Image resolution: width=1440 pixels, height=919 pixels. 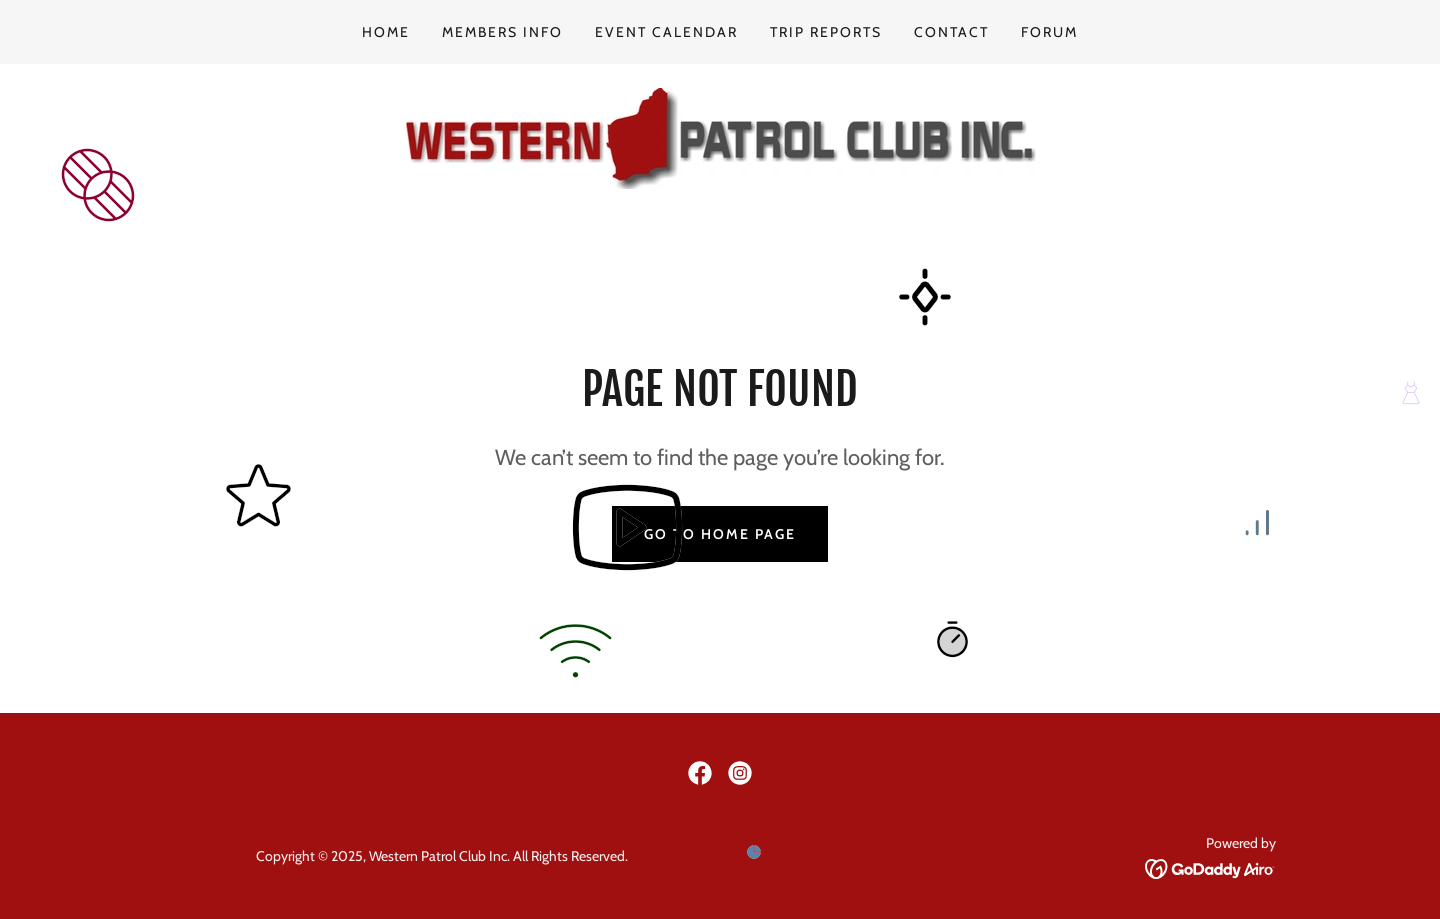 What do you see at coordinates (754, 852) in the screenshot?
I see `view pie chart analytics` at bounding box center [754, 852].